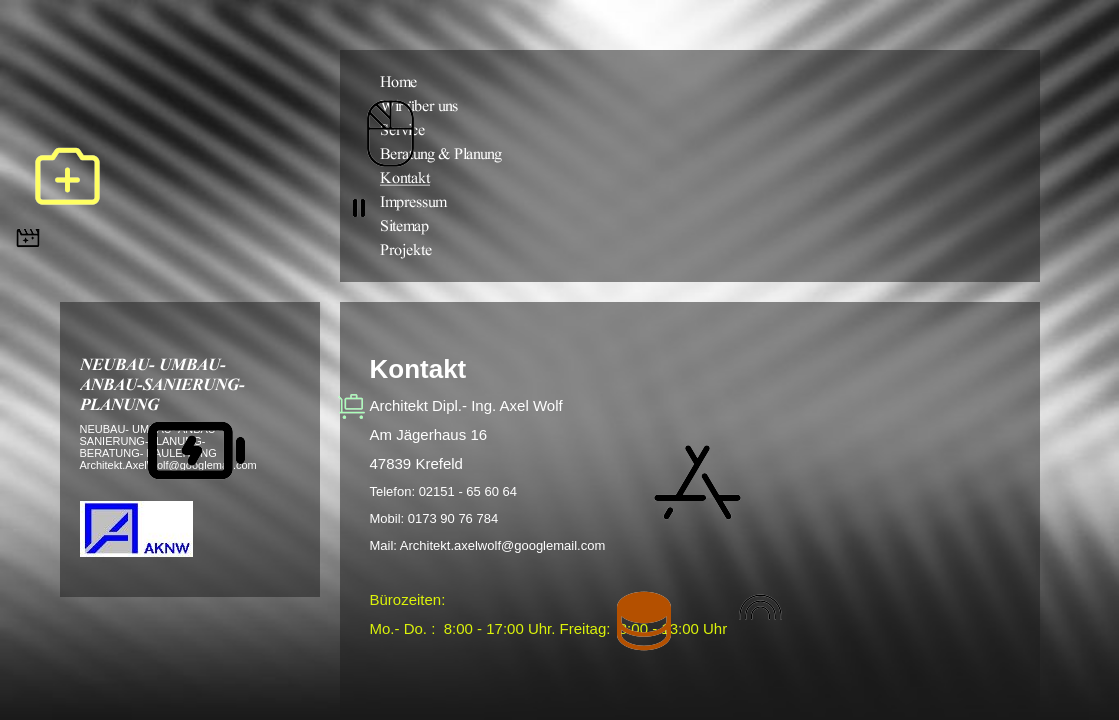 The width and height of the screenshot is (1119, 720). Describe the element at coordinates (697, 485) in the screenshot. I see `open the app store` at that location.